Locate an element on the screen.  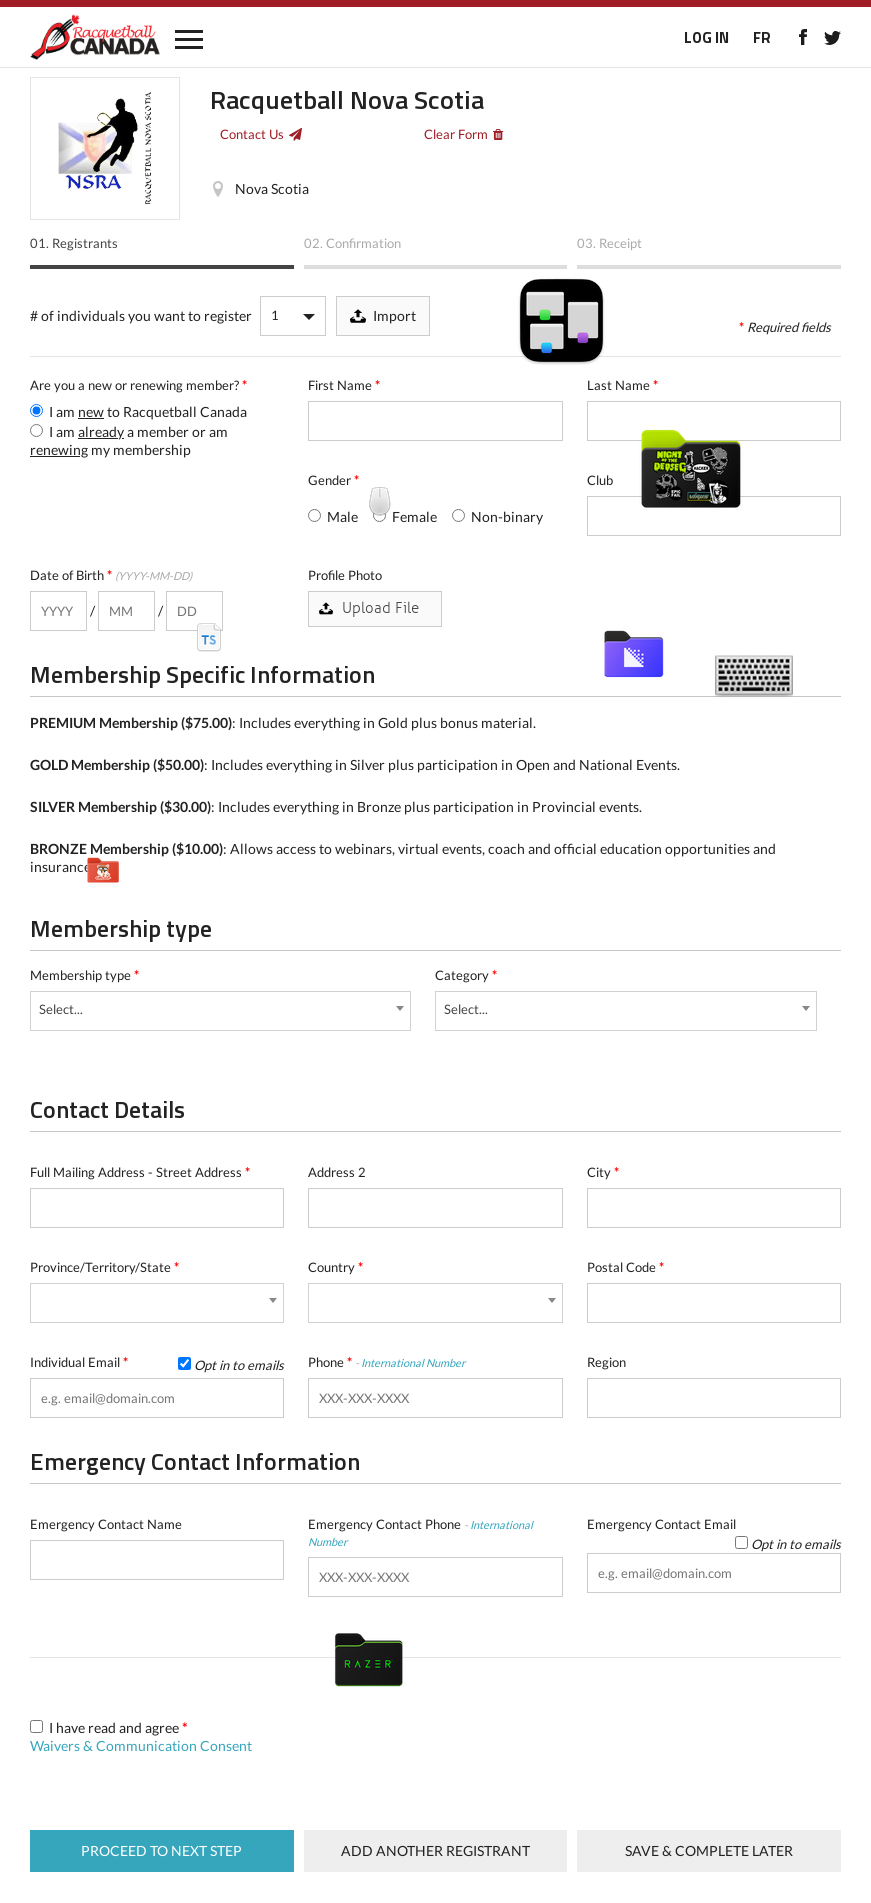
mouse input device settings is located at coordinates (379, 501).